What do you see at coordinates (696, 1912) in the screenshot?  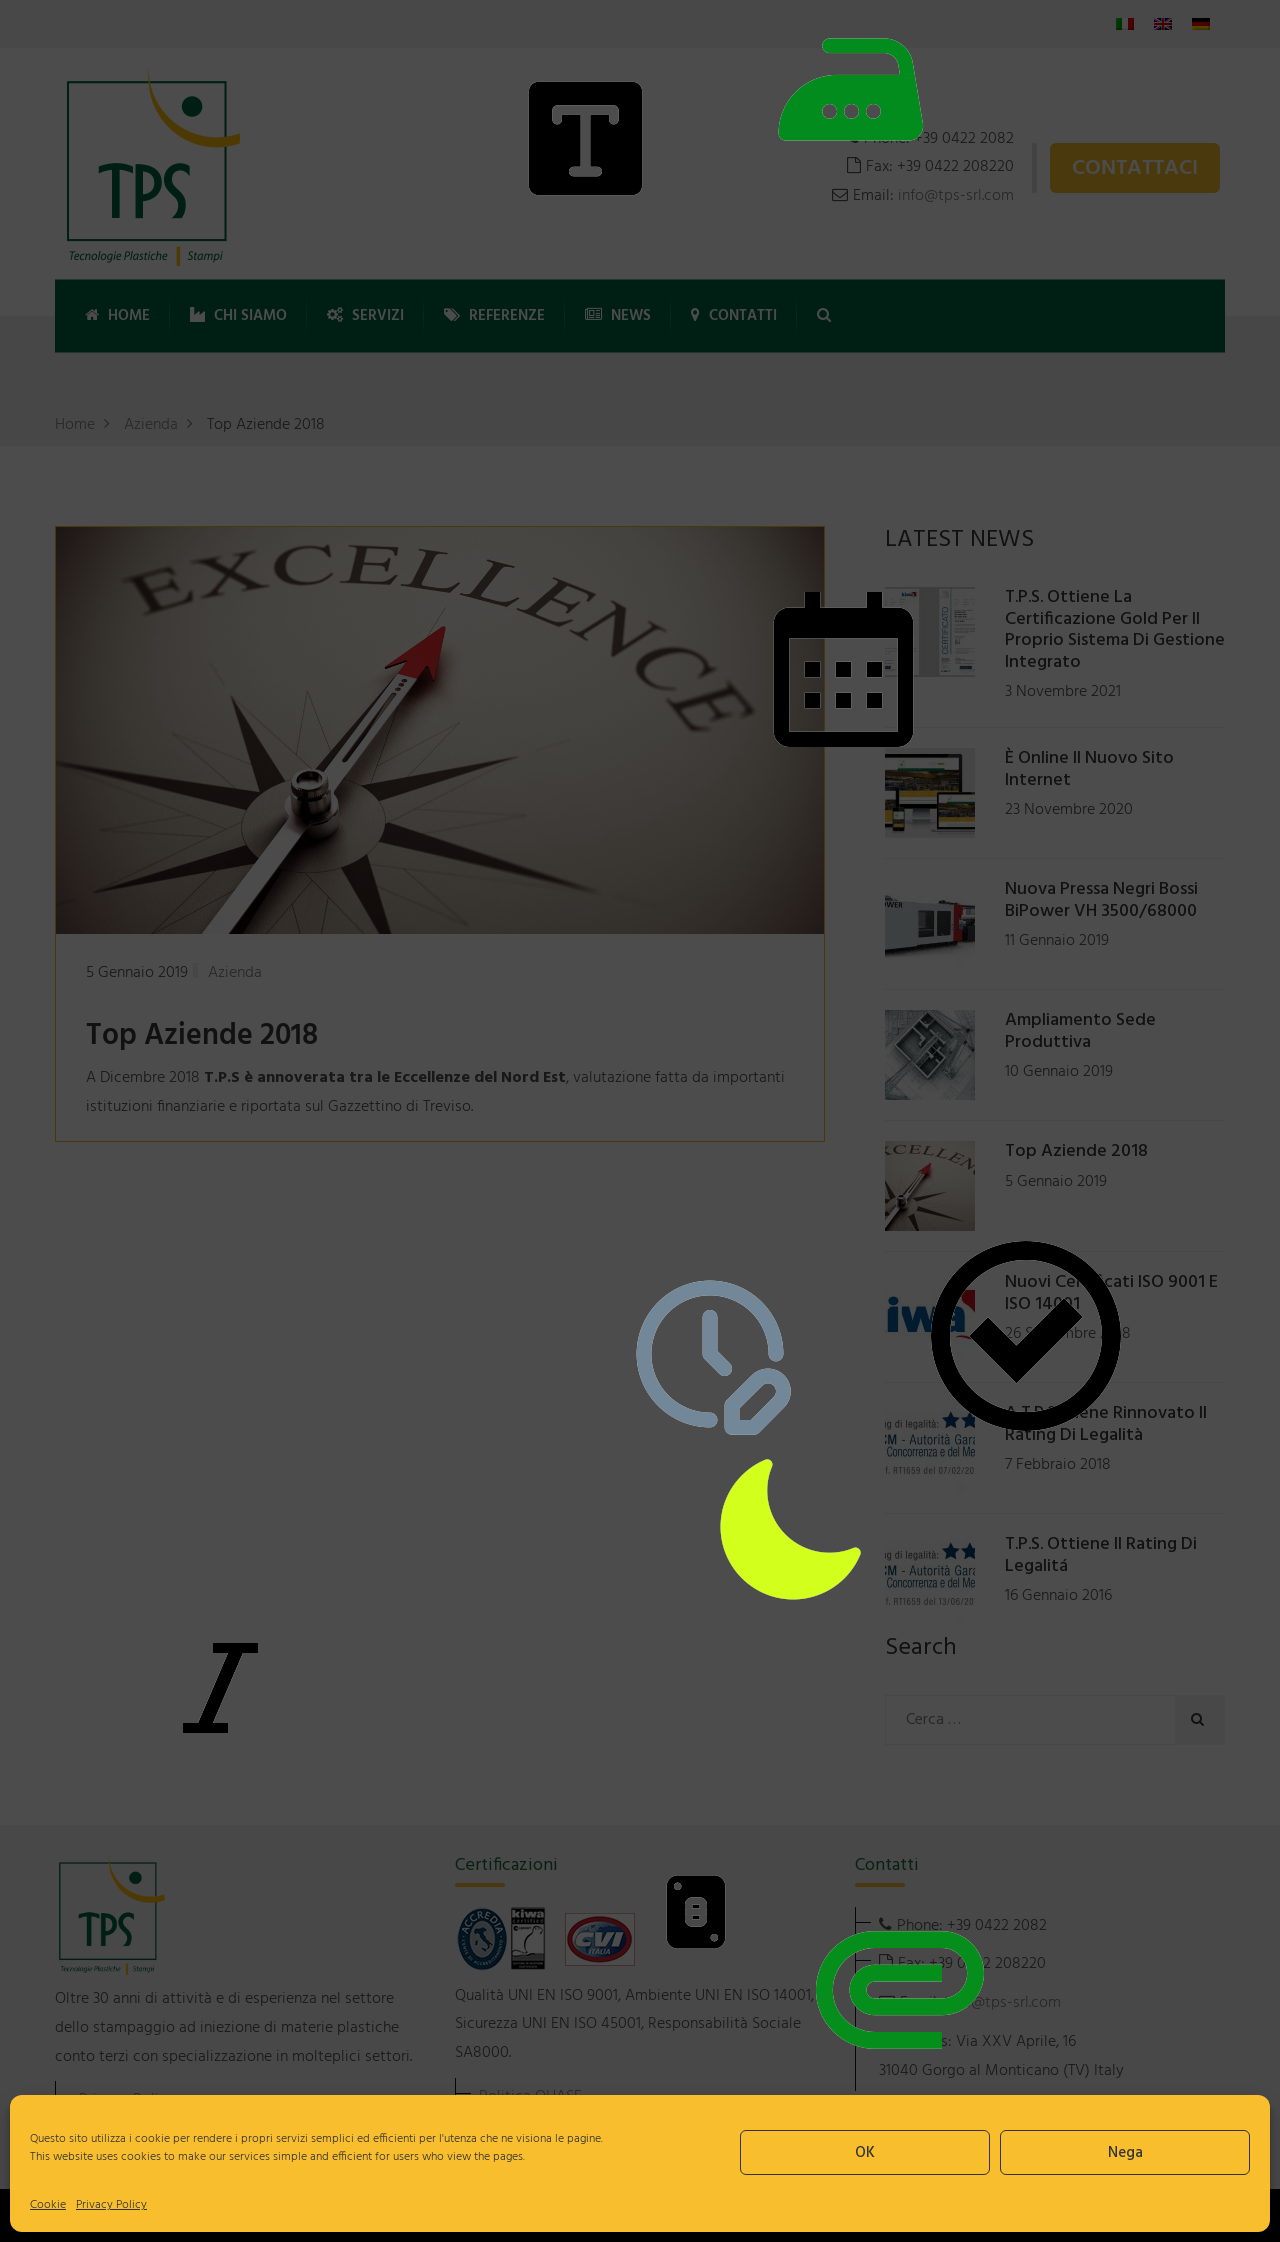 I see `play the 8 card in a card game` at bounding box center [696, 1912].